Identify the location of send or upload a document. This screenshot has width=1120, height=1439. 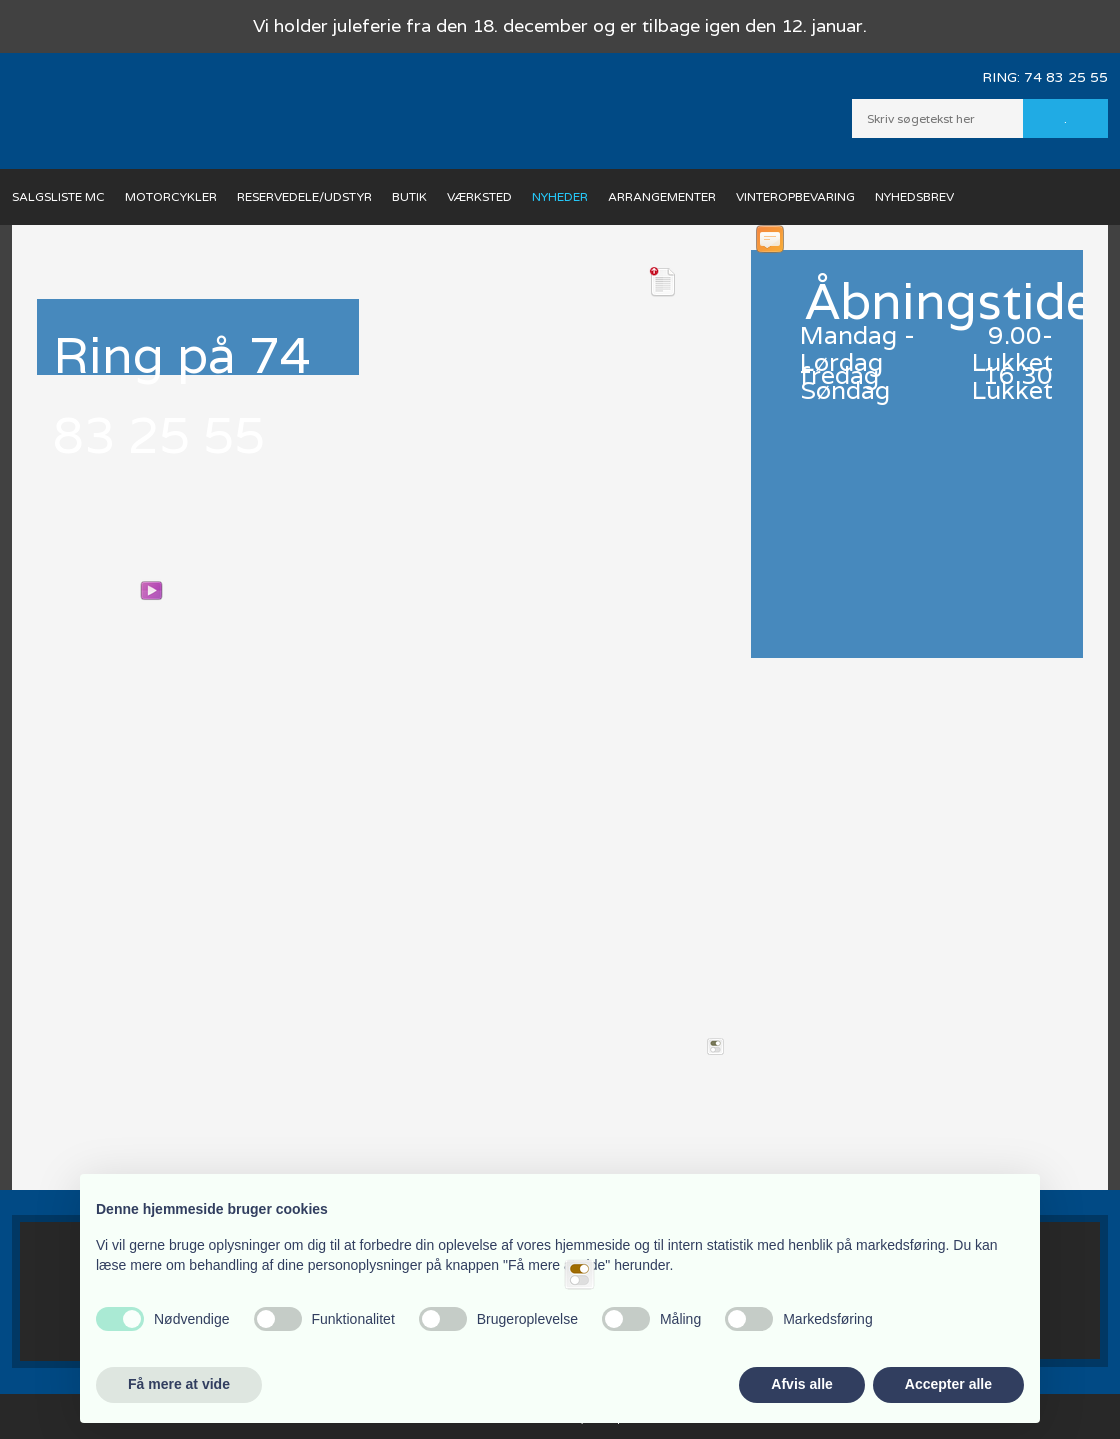
(663, 282).